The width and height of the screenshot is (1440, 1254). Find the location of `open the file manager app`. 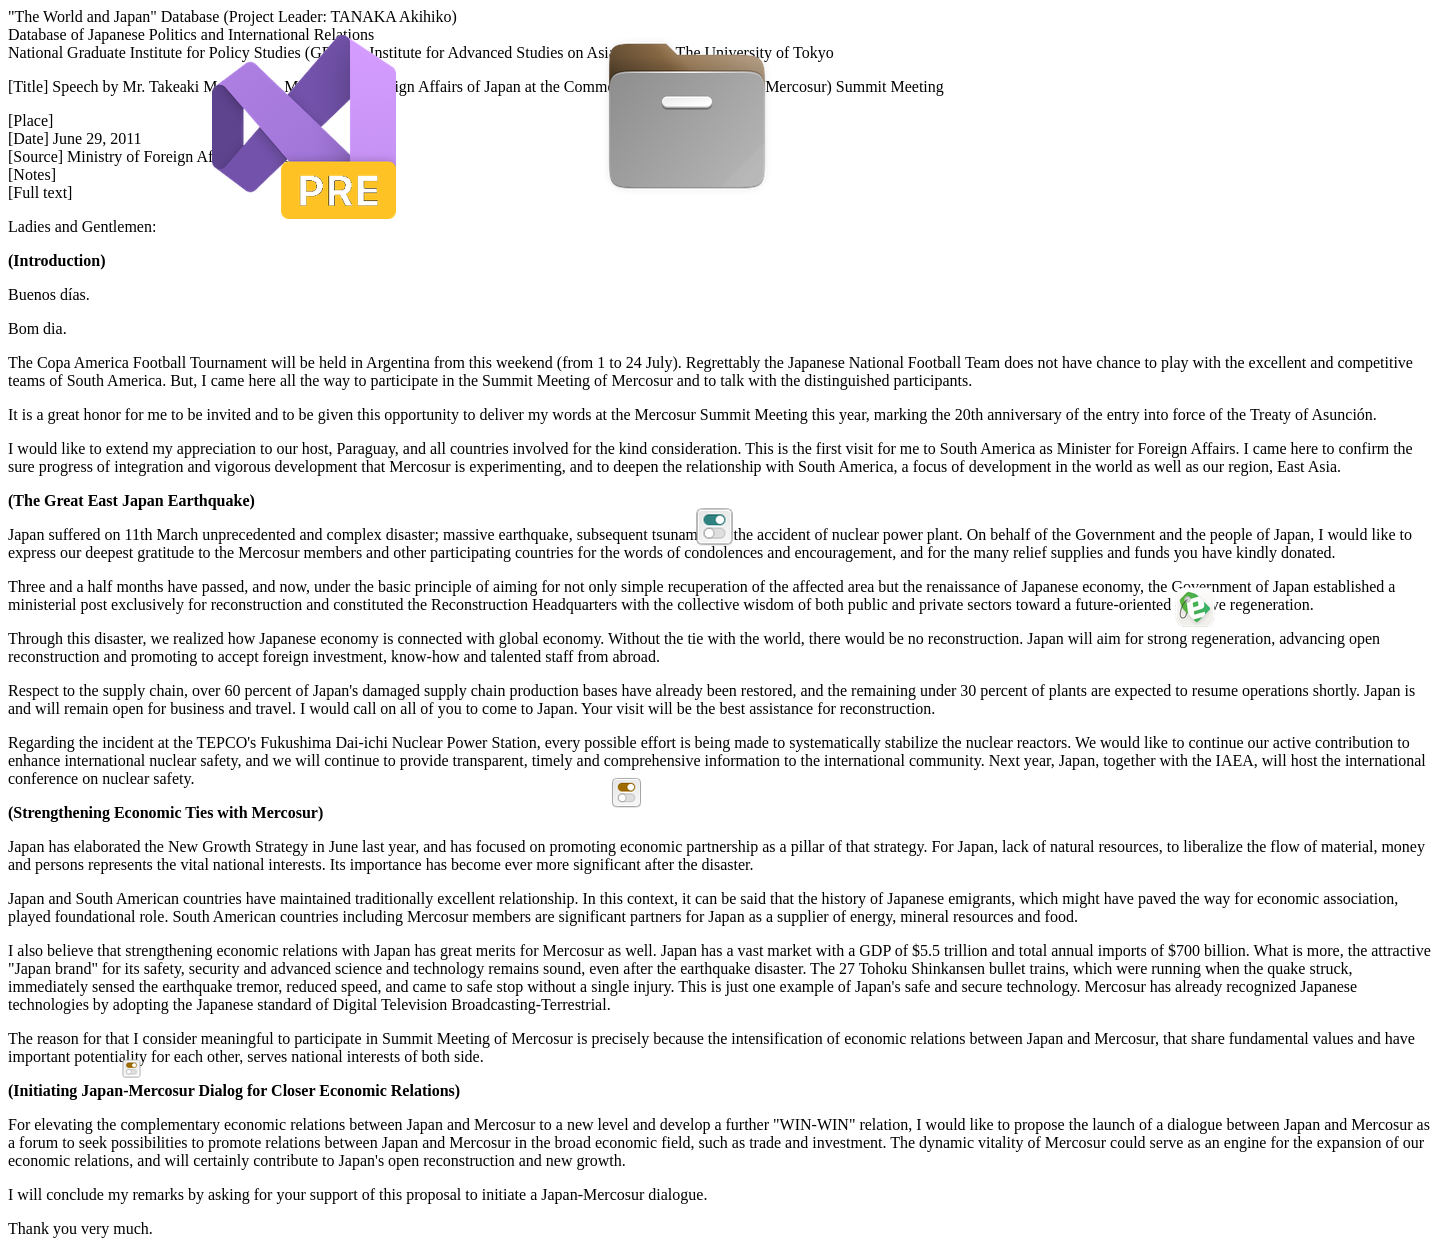

open the file manager app is located at coordinates (687, 116).